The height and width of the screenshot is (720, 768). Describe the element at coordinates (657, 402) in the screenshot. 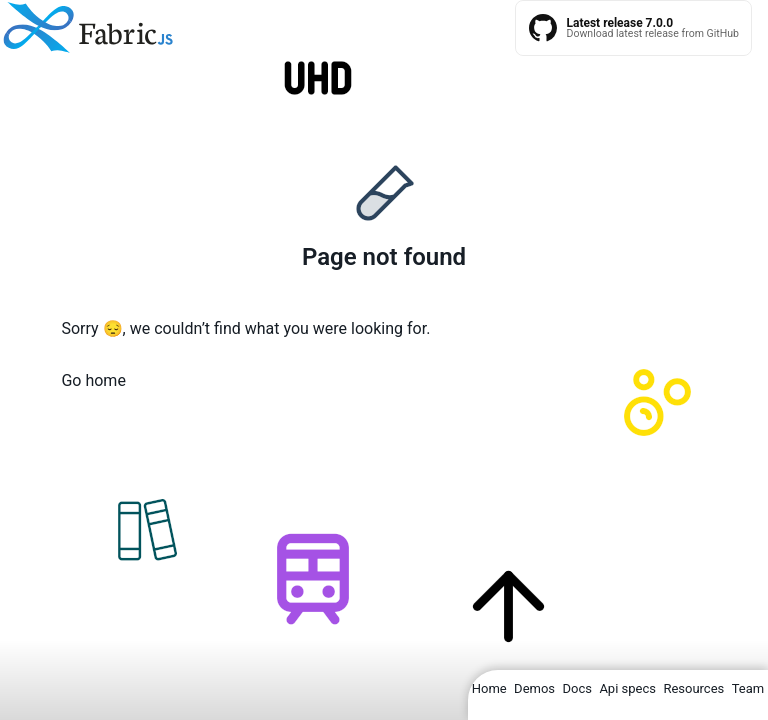

I see `open chat or messaging` at that location.